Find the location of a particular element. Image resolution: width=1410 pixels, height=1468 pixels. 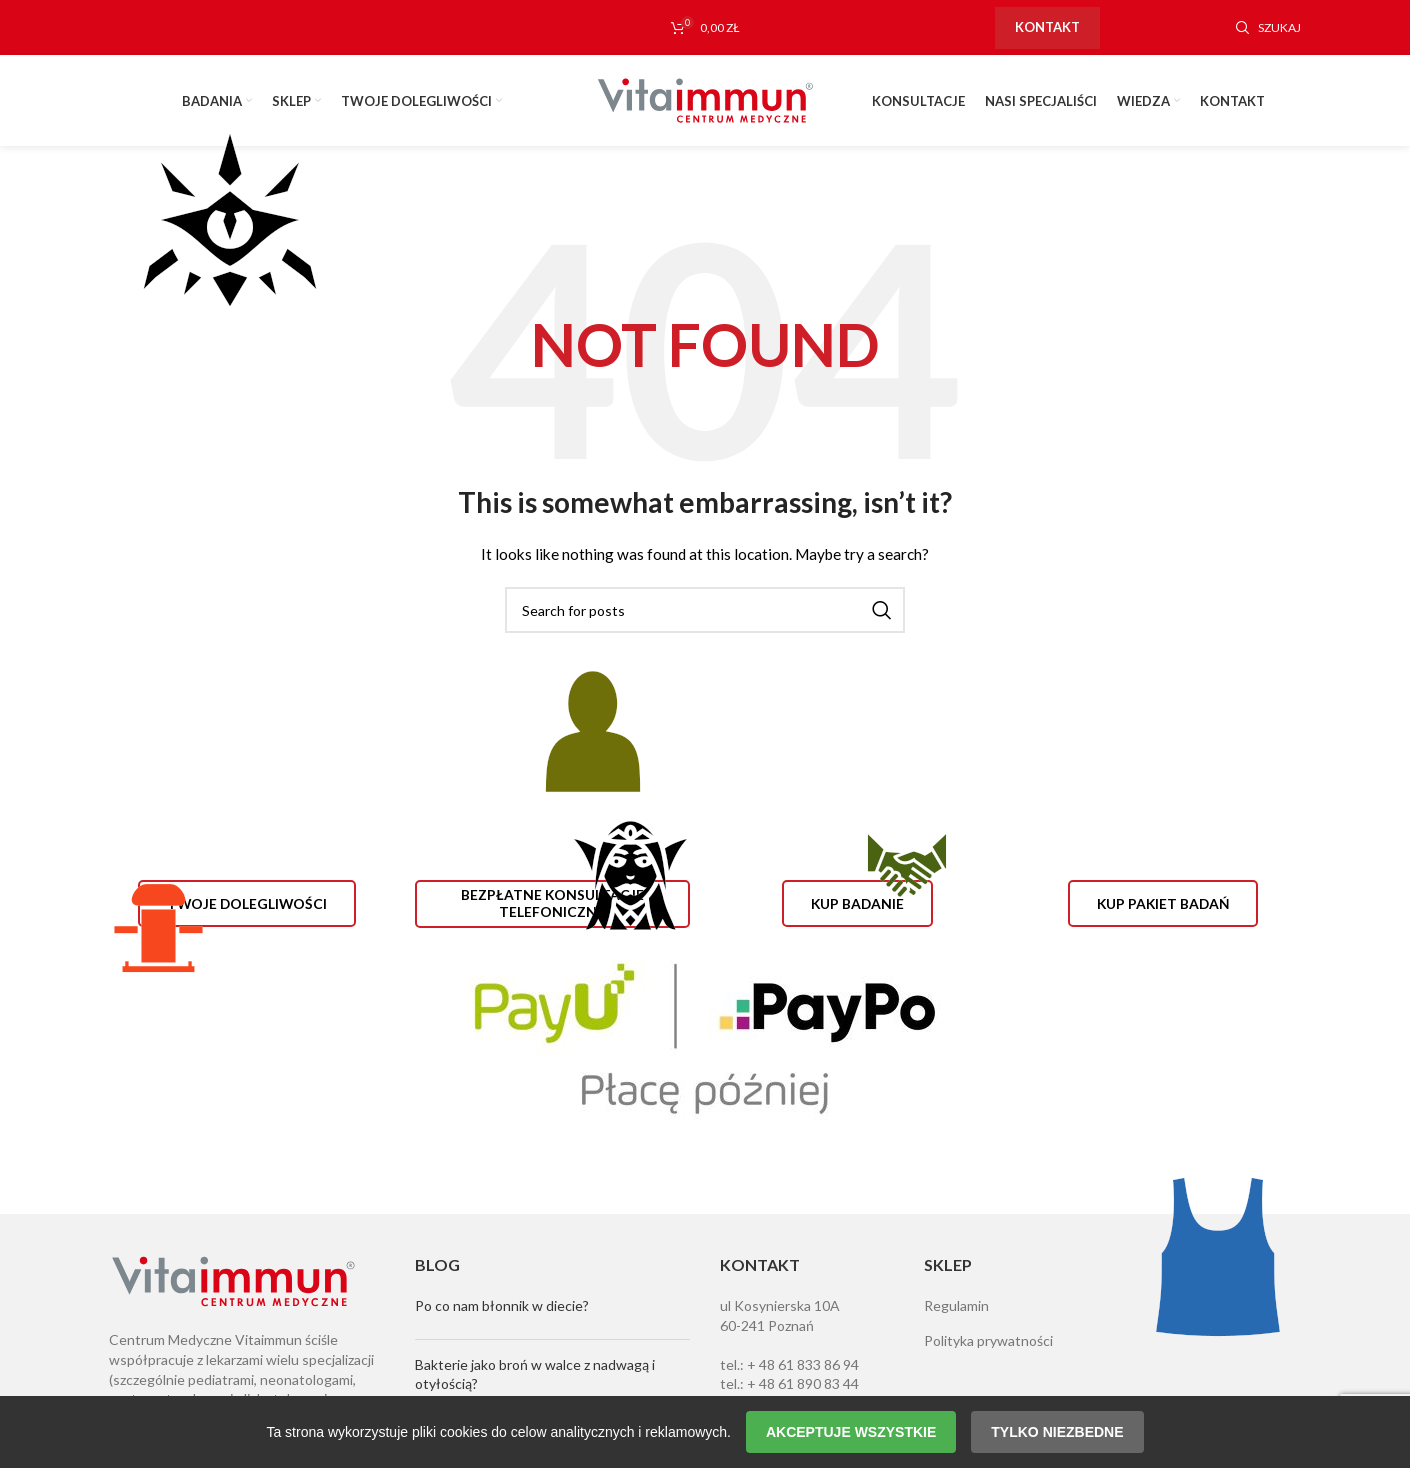

select female elf character is located at coordinates (630, 875).